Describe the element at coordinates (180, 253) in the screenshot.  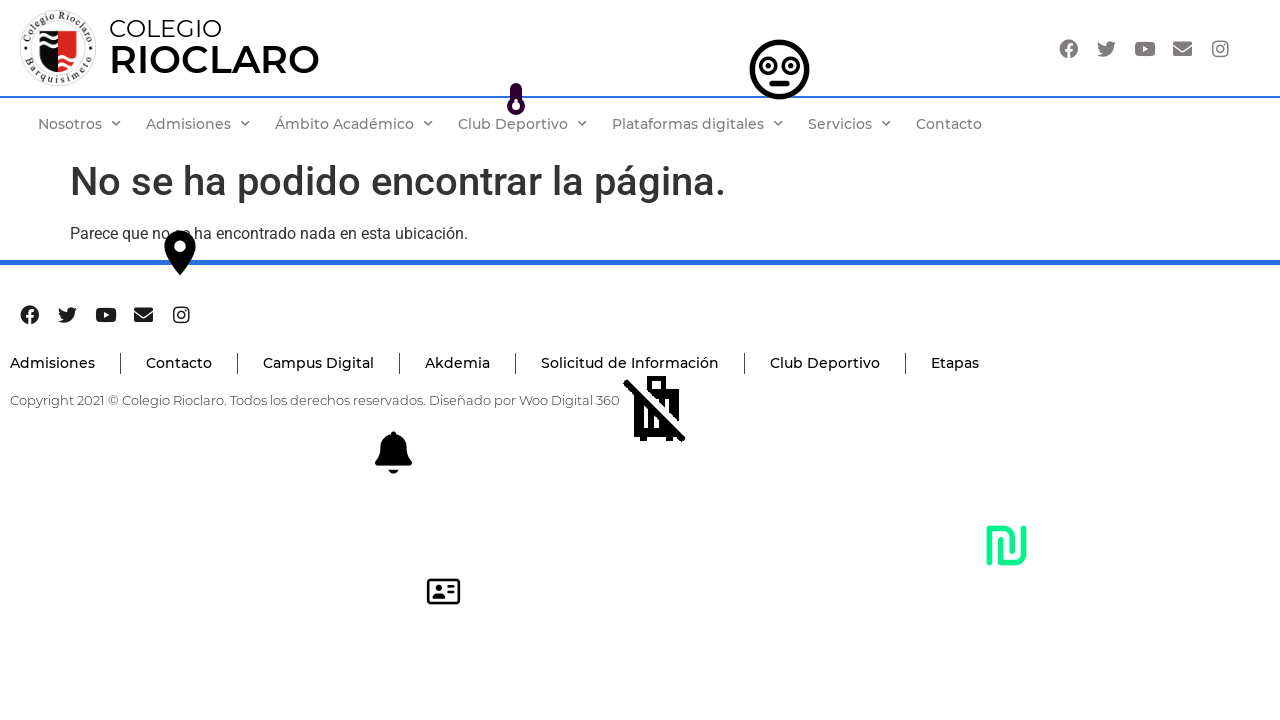
I see `view current location on map` at that location.